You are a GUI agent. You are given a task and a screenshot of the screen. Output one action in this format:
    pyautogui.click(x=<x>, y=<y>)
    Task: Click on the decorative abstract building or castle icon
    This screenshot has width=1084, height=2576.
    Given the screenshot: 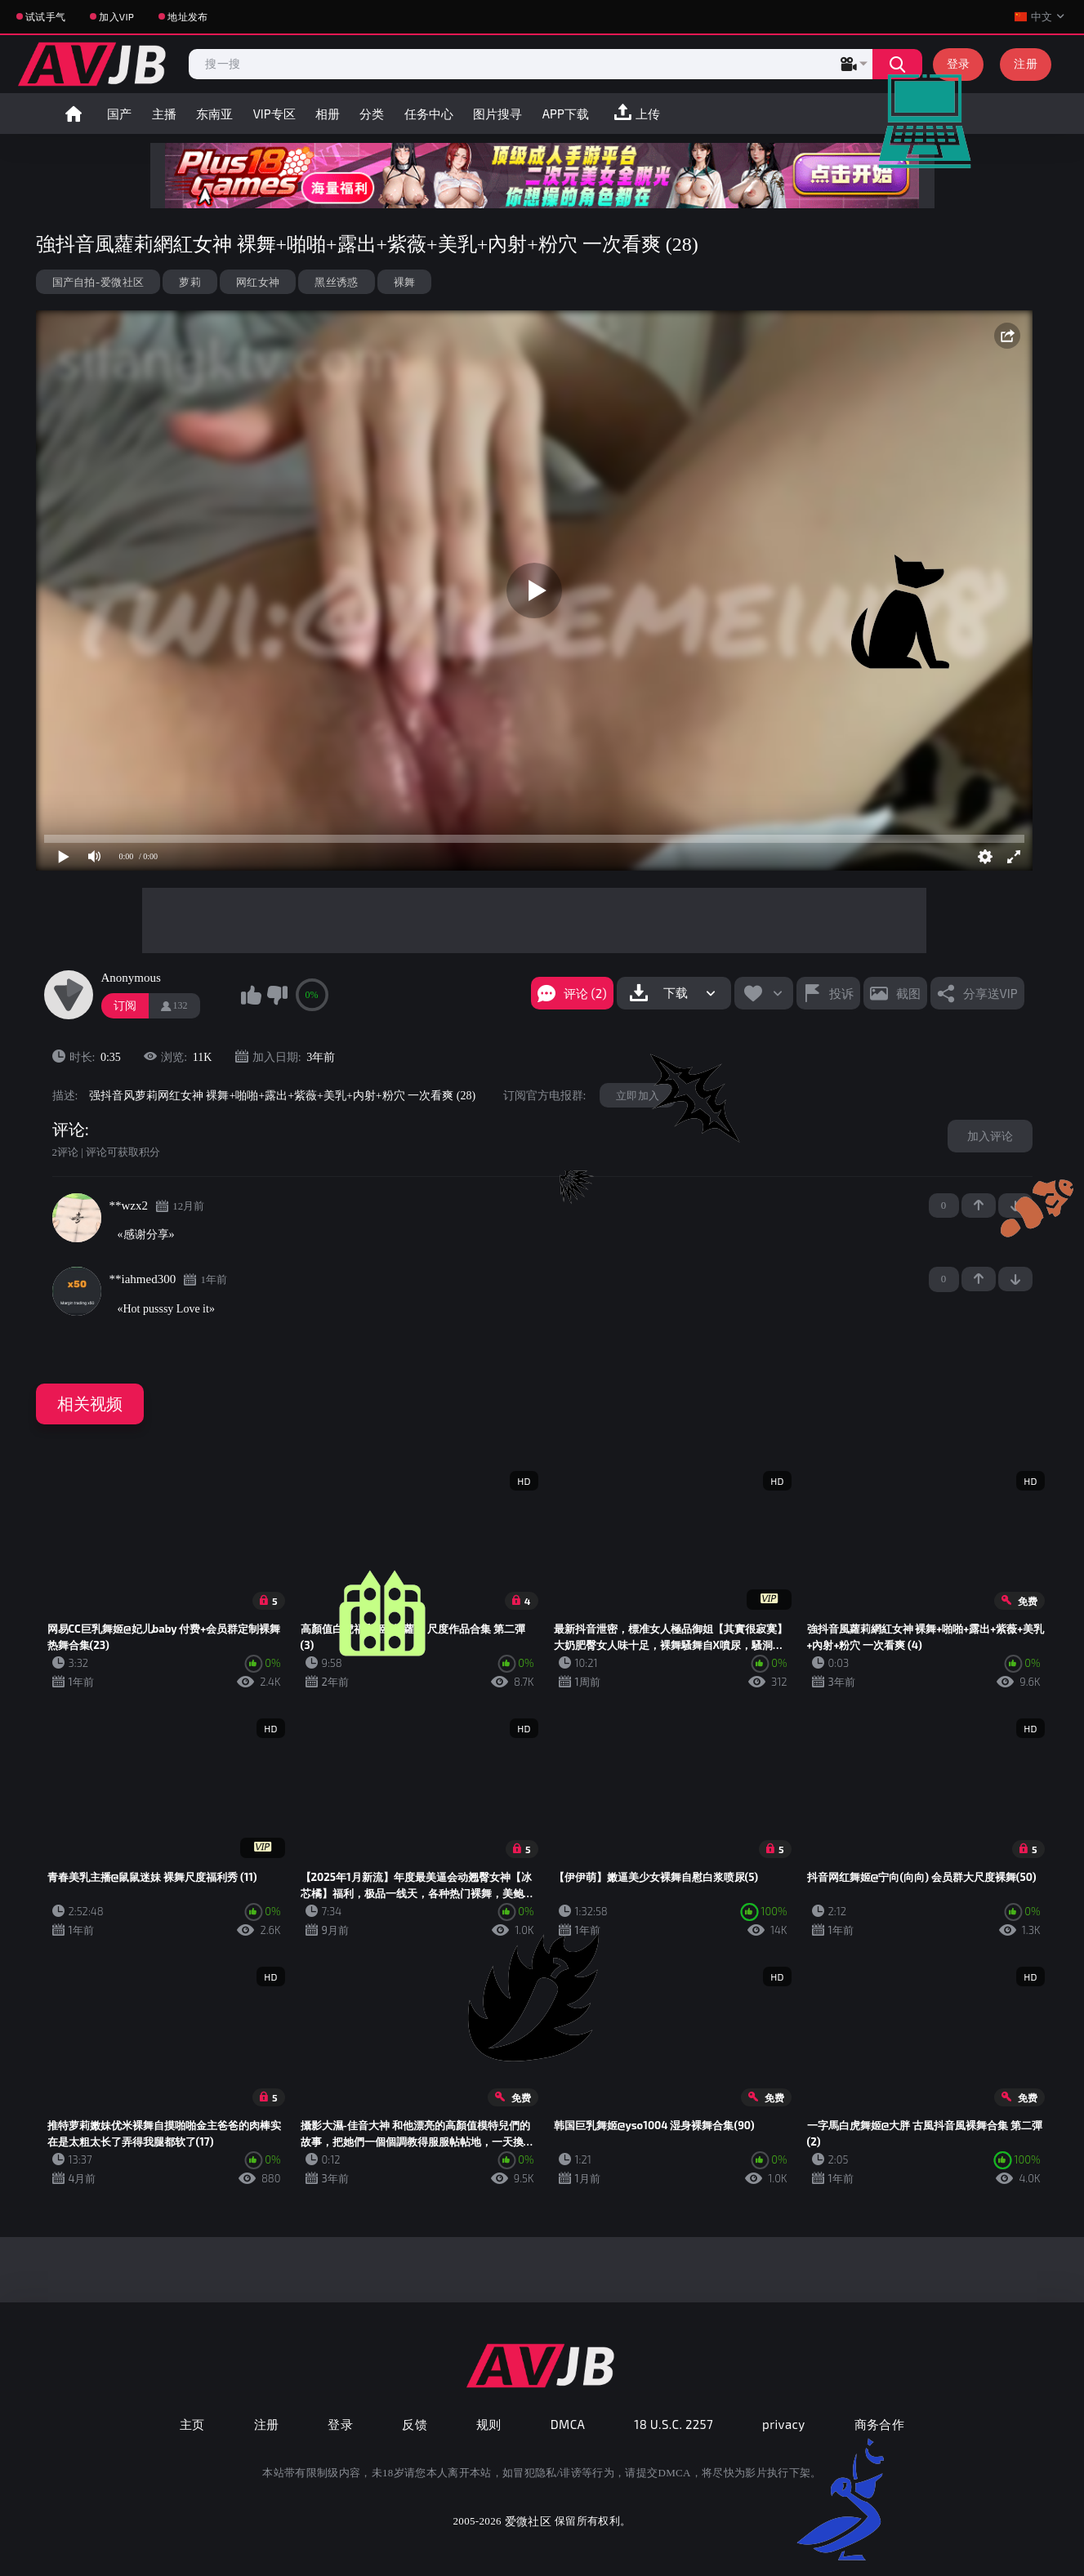 What is the action you would take?
    pyautogui.click(x=382, y=1613)
    